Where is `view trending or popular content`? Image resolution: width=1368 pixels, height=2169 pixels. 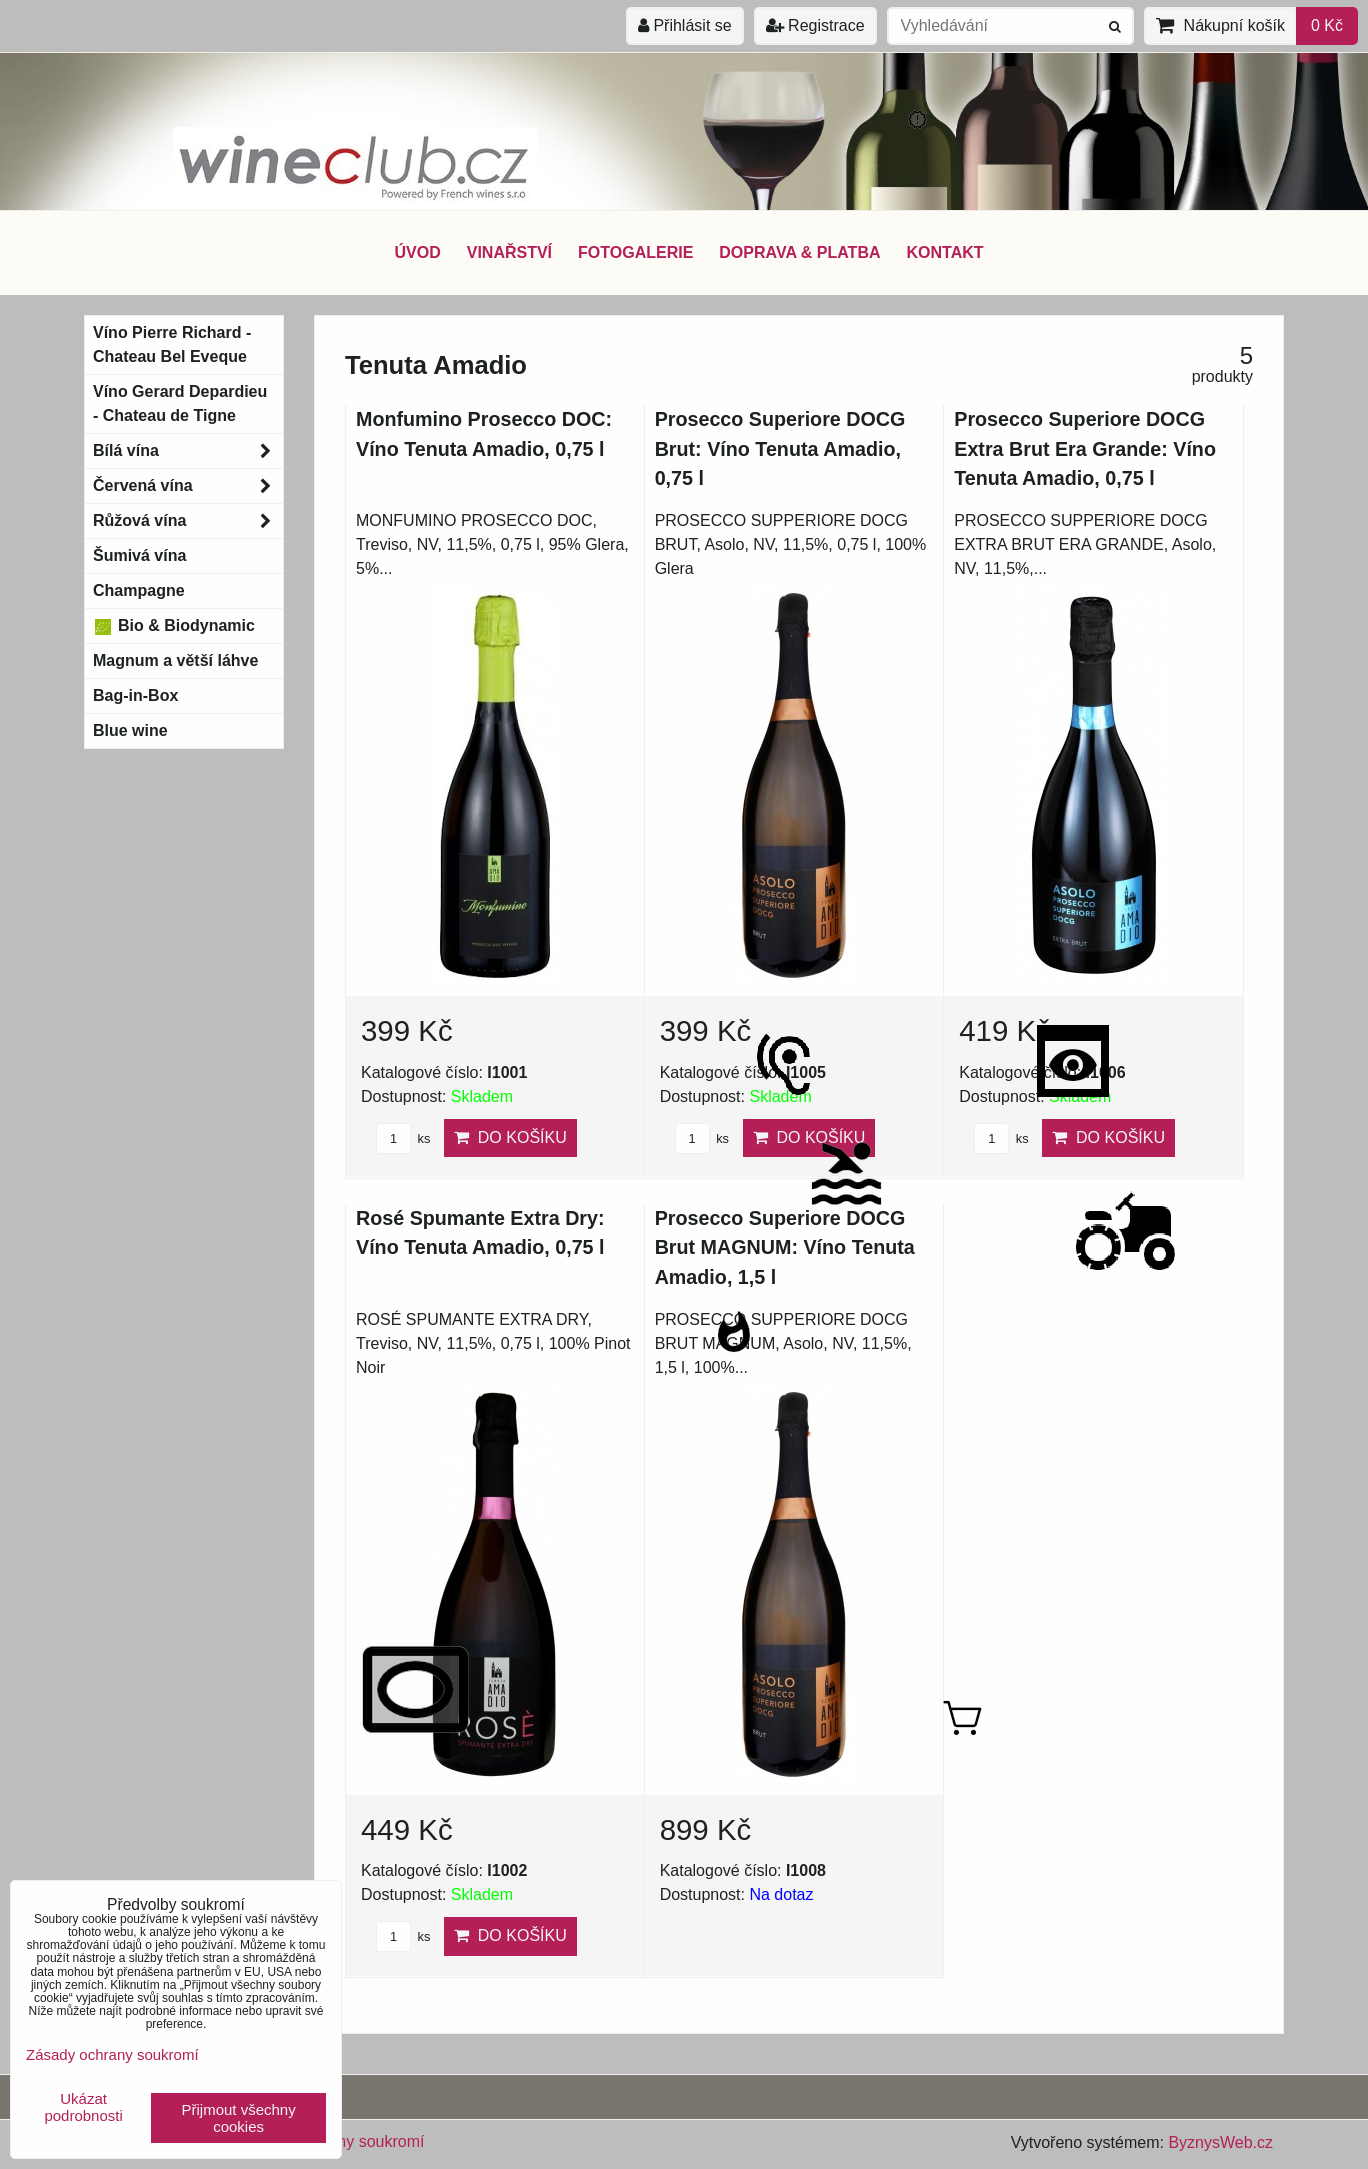 view trending or popular content is located at coordinates (734, 1332).